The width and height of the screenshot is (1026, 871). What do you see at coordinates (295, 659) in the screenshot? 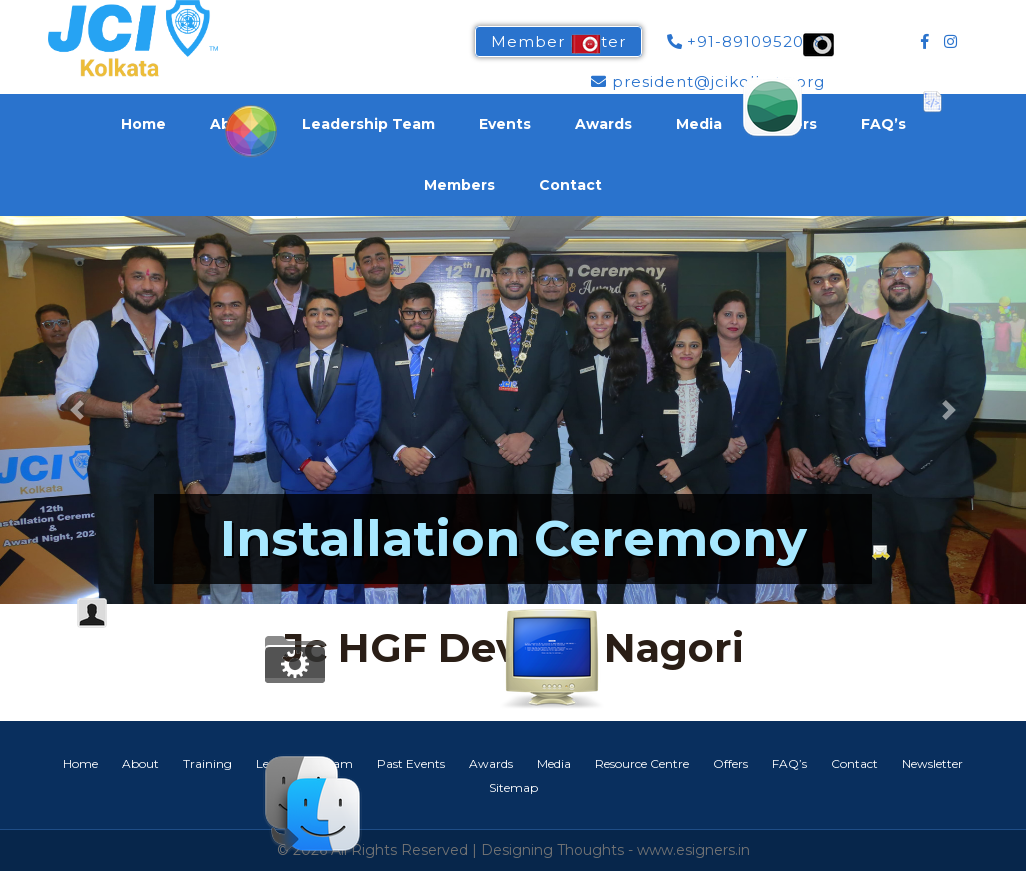
I see `view smart folder with automated rules` at bounding box center [295, 659].